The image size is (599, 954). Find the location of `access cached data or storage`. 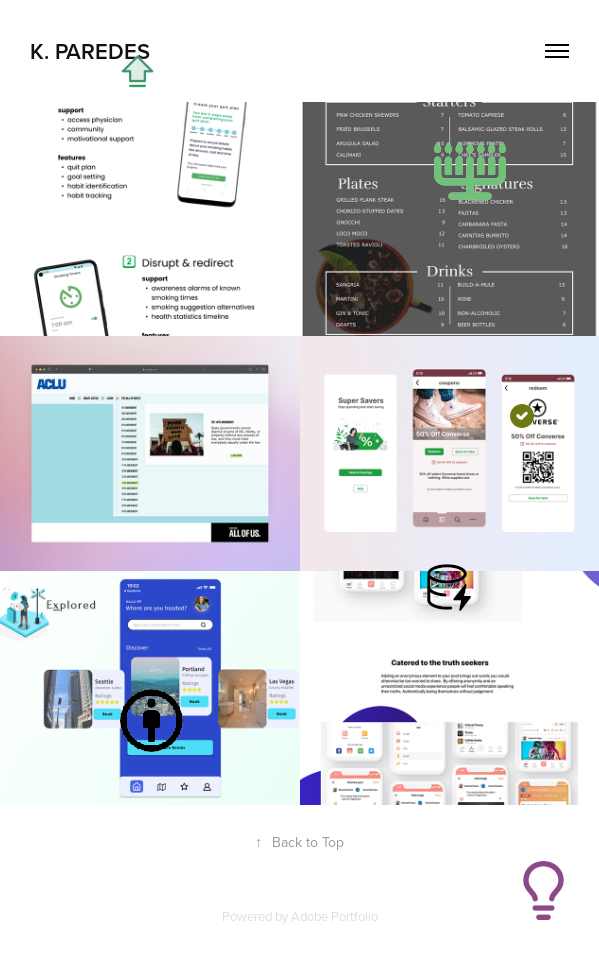

access cached data or storage is located at coordinates (447, 587).